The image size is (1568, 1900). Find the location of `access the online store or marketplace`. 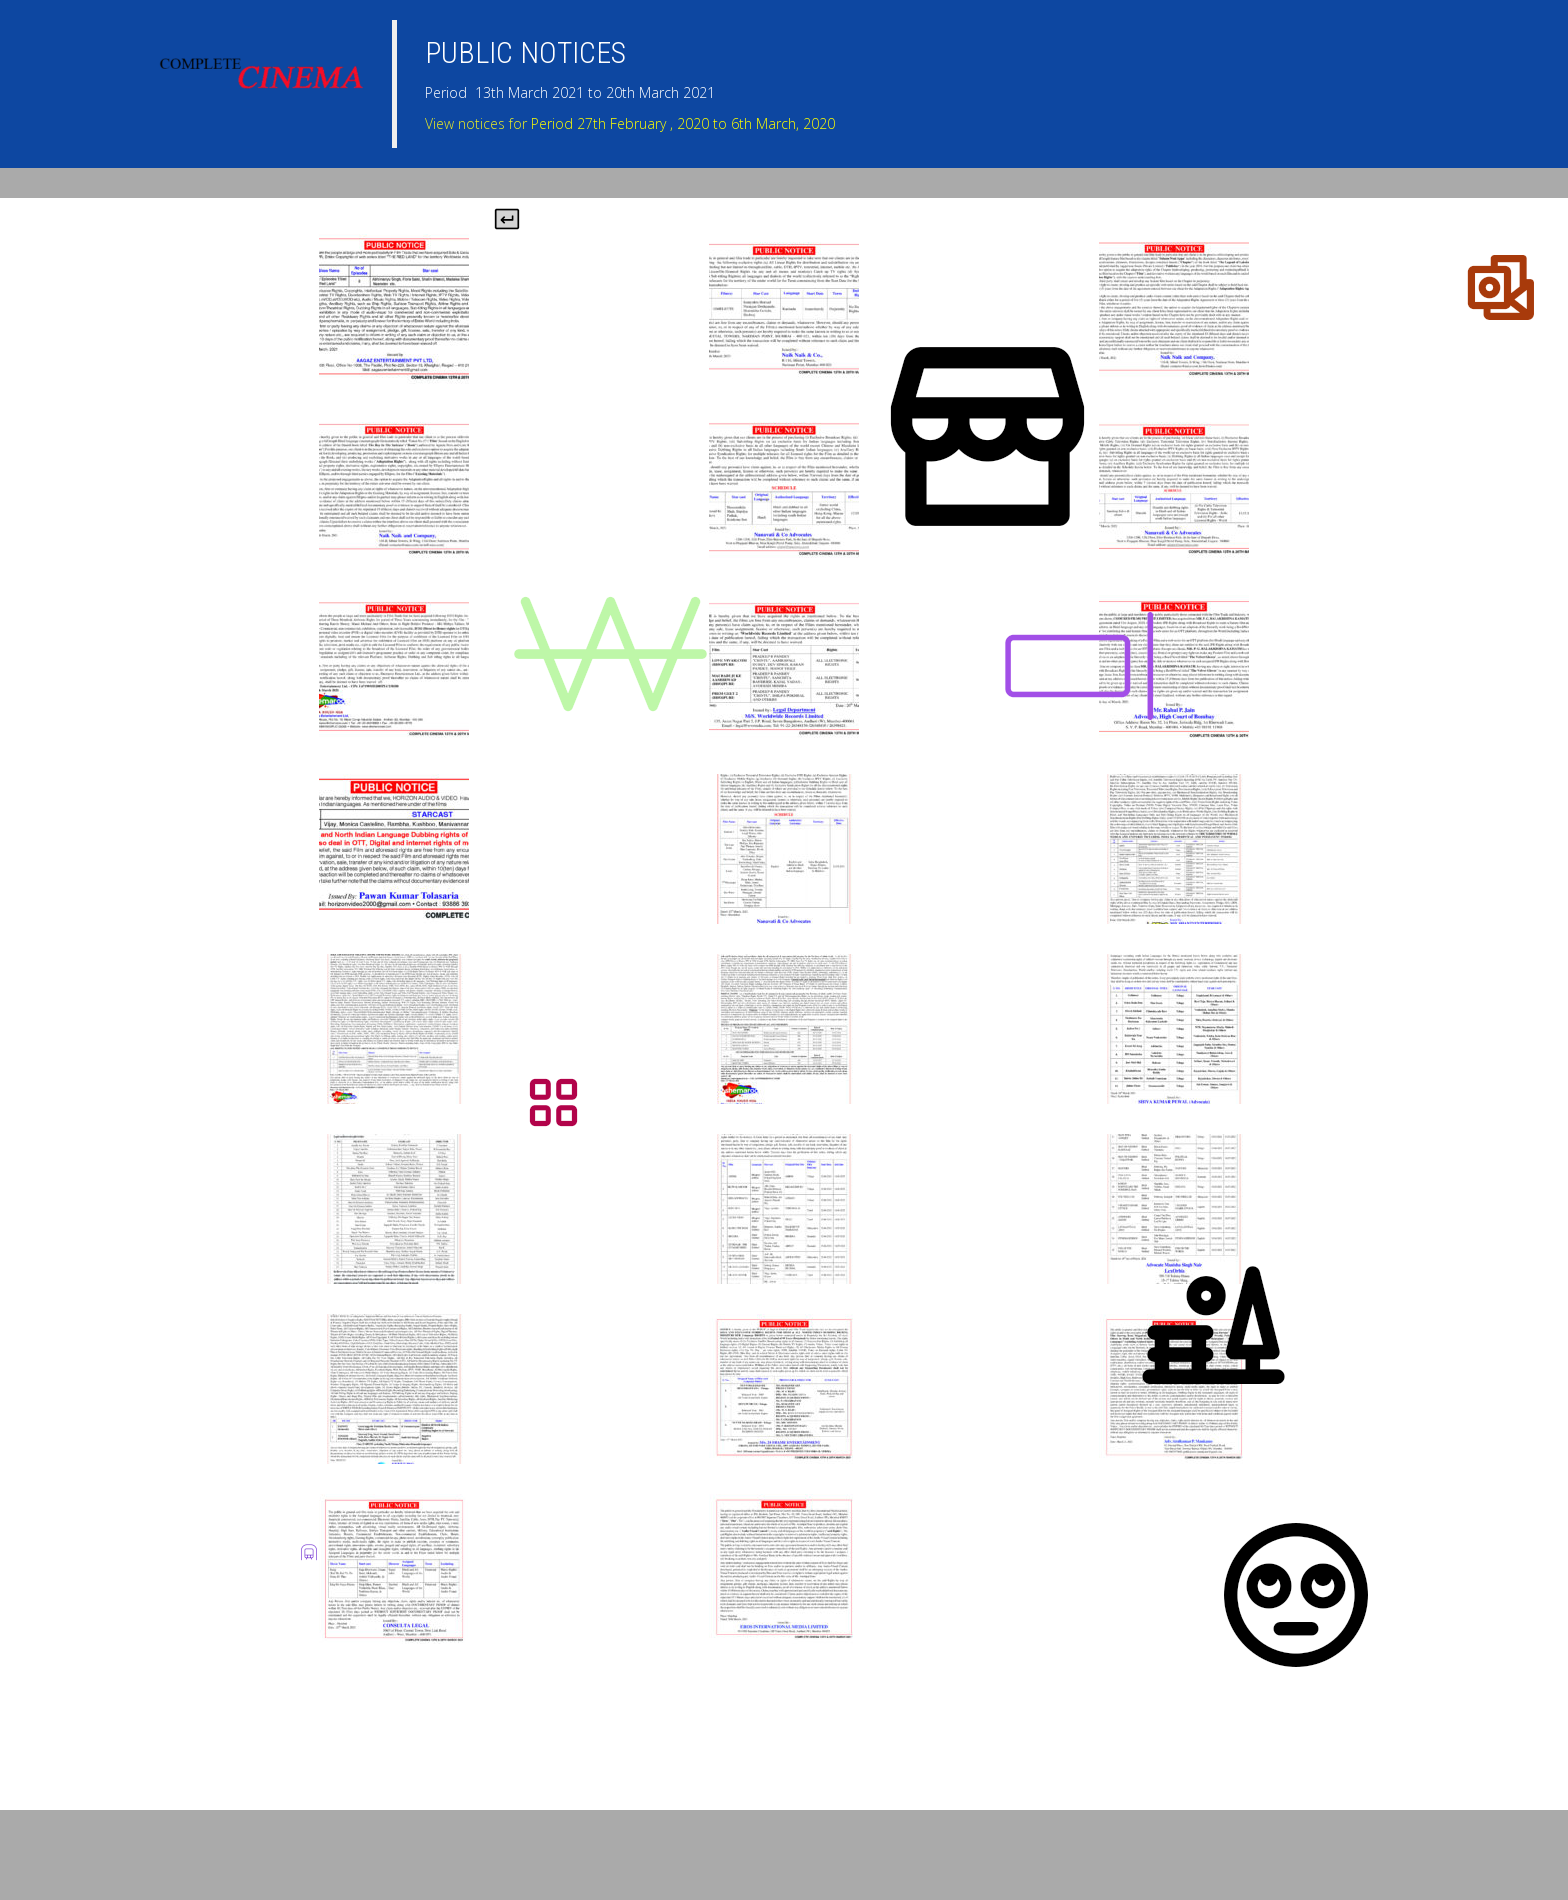

access the online store or marketplace is located at coordinates (987, 436).